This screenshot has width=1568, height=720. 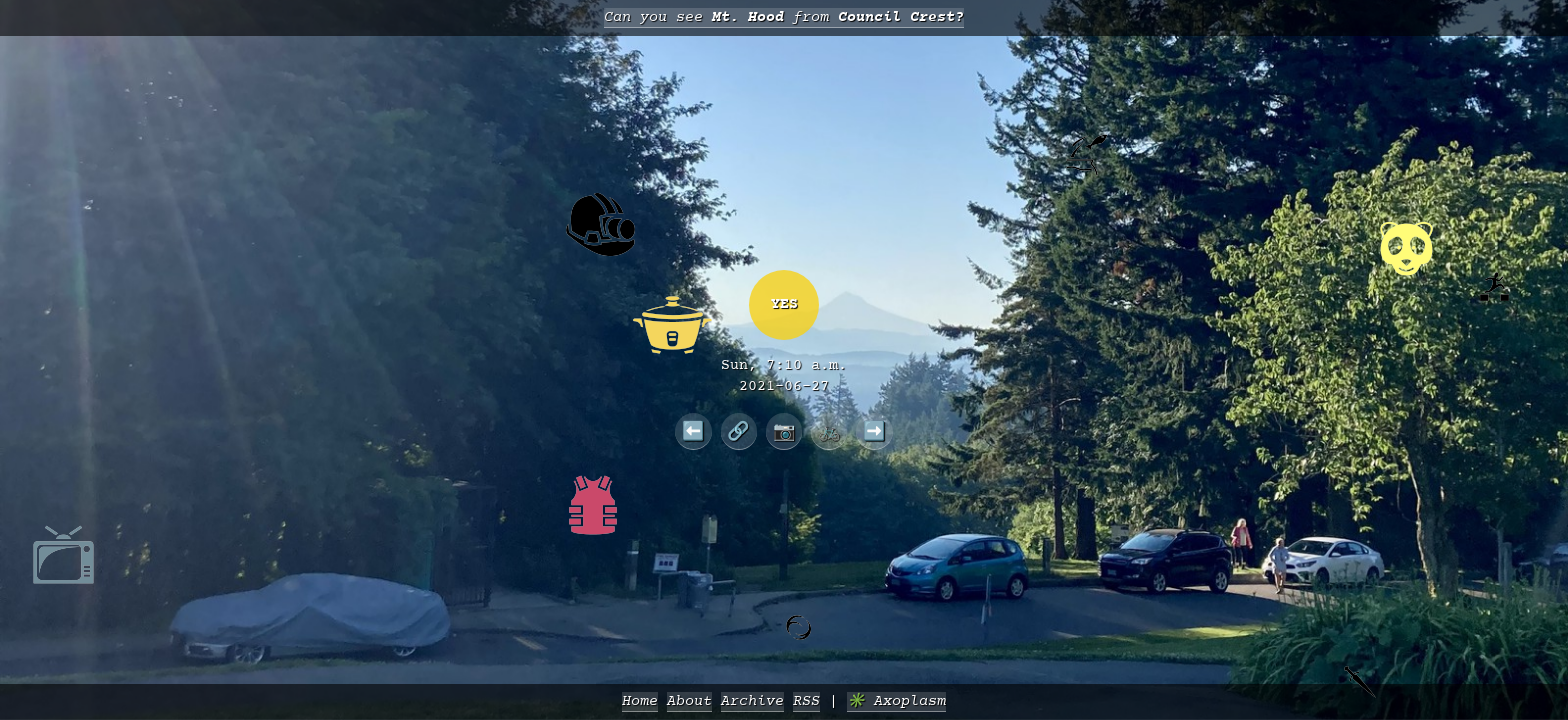 What do you see at coordinates (798, 627) in the screenshot?
I see `indicates a beast or creature ability in a game interface` at bounding box center [798, 627].